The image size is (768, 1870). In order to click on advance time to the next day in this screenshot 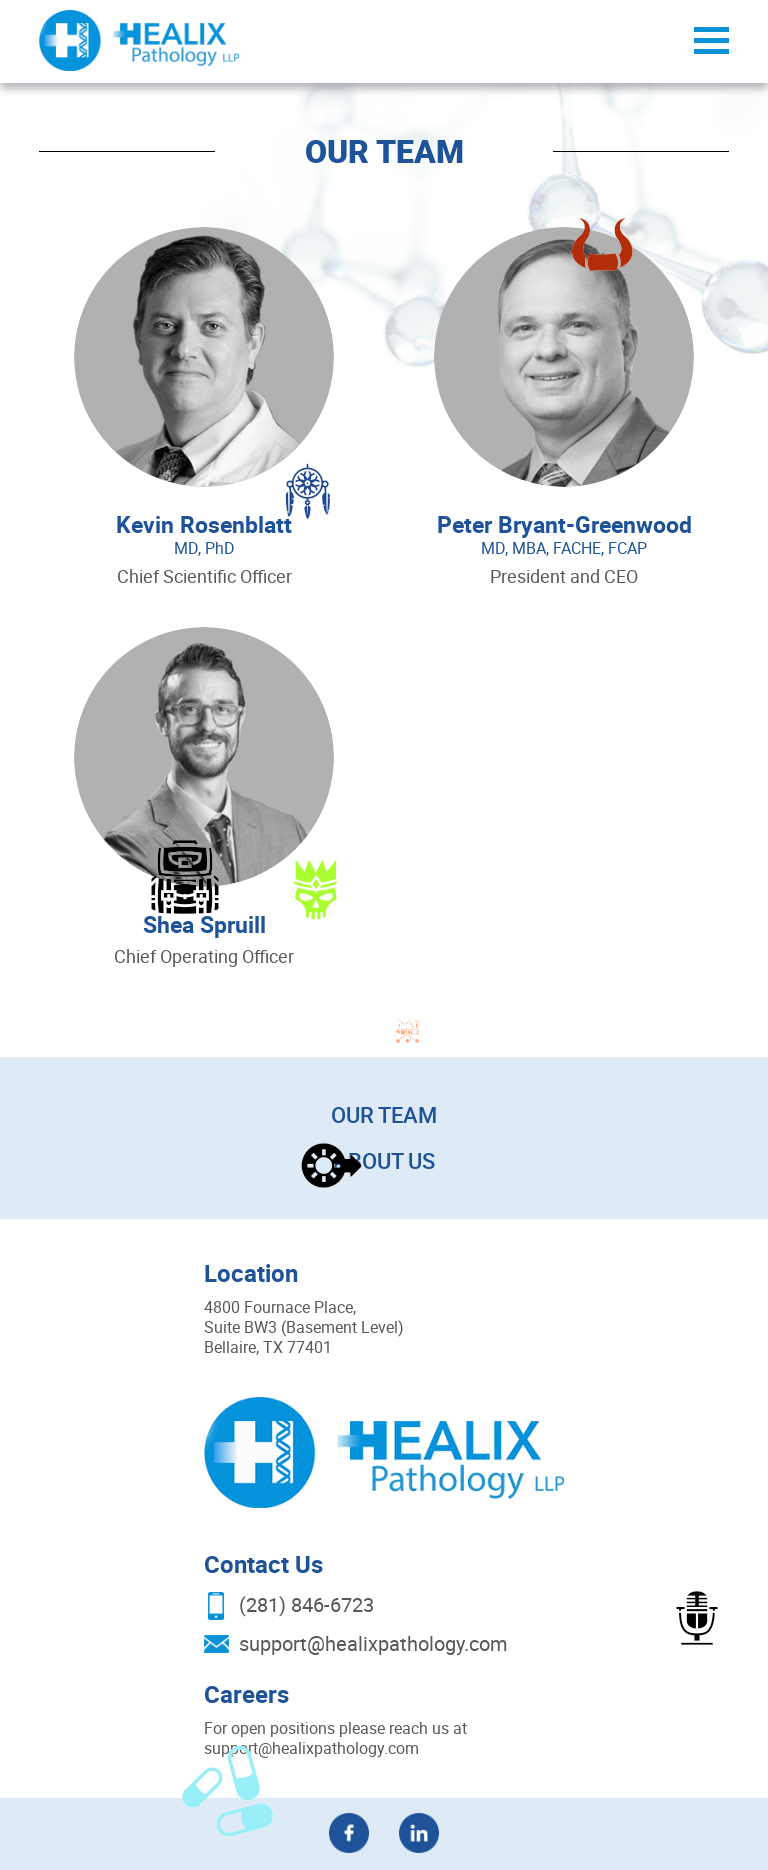, I will do `click(331, 1165)`.